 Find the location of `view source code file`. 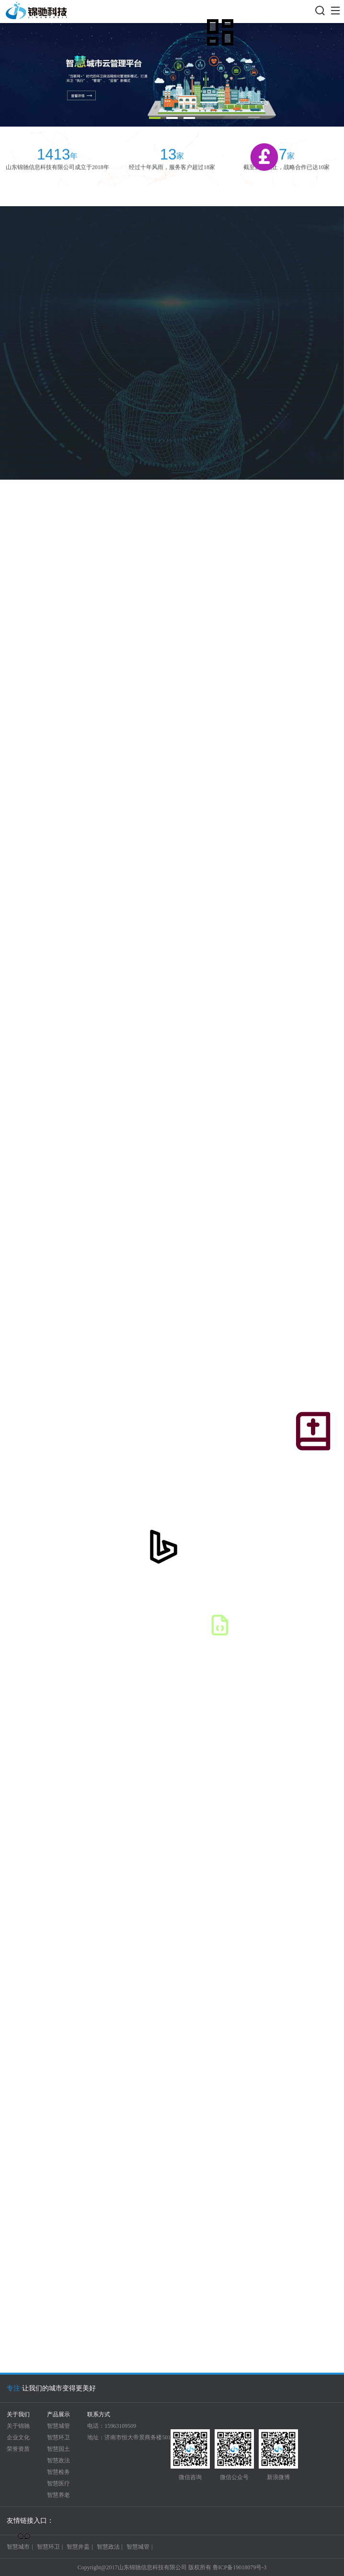

view source code file is located at coordinates (220, 1625).